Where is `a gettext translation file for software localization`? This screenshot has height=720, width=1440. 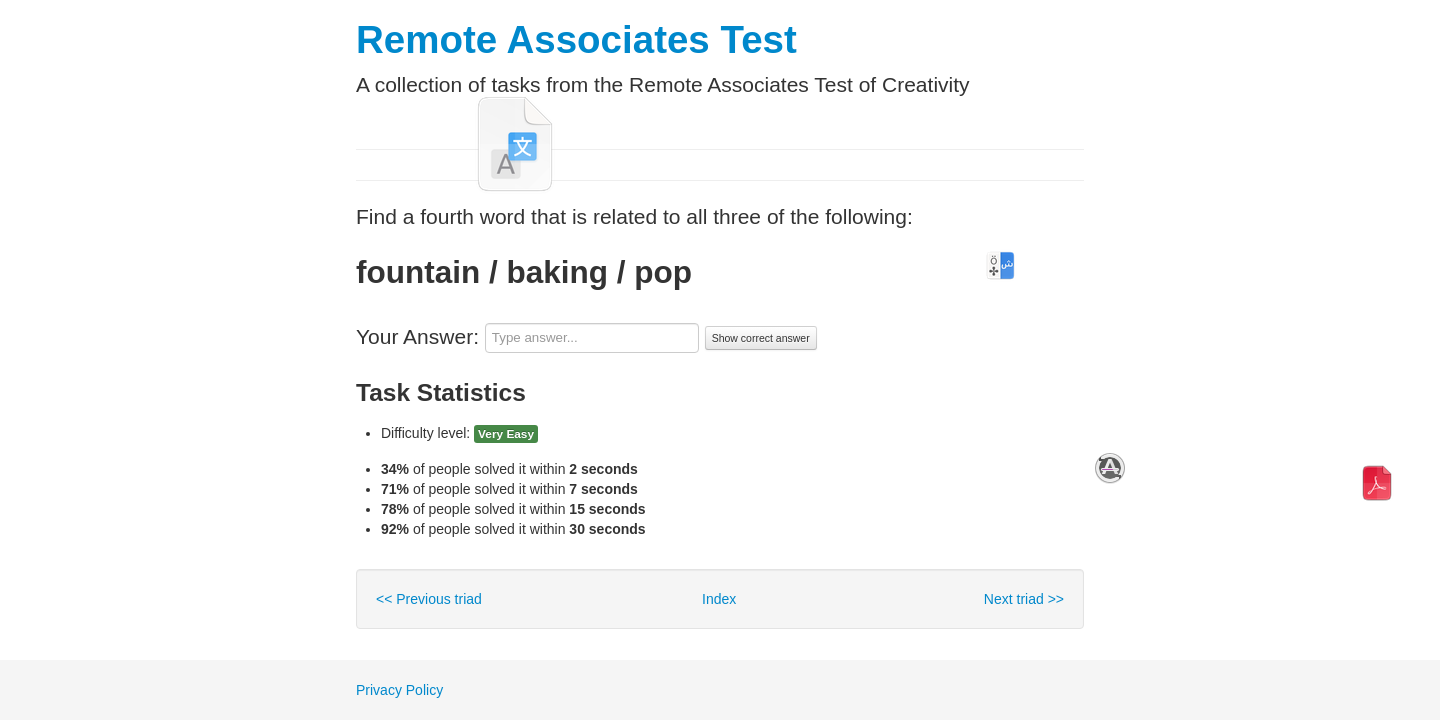
a gettext translation file for software localization is located at coordinates (515, 144).